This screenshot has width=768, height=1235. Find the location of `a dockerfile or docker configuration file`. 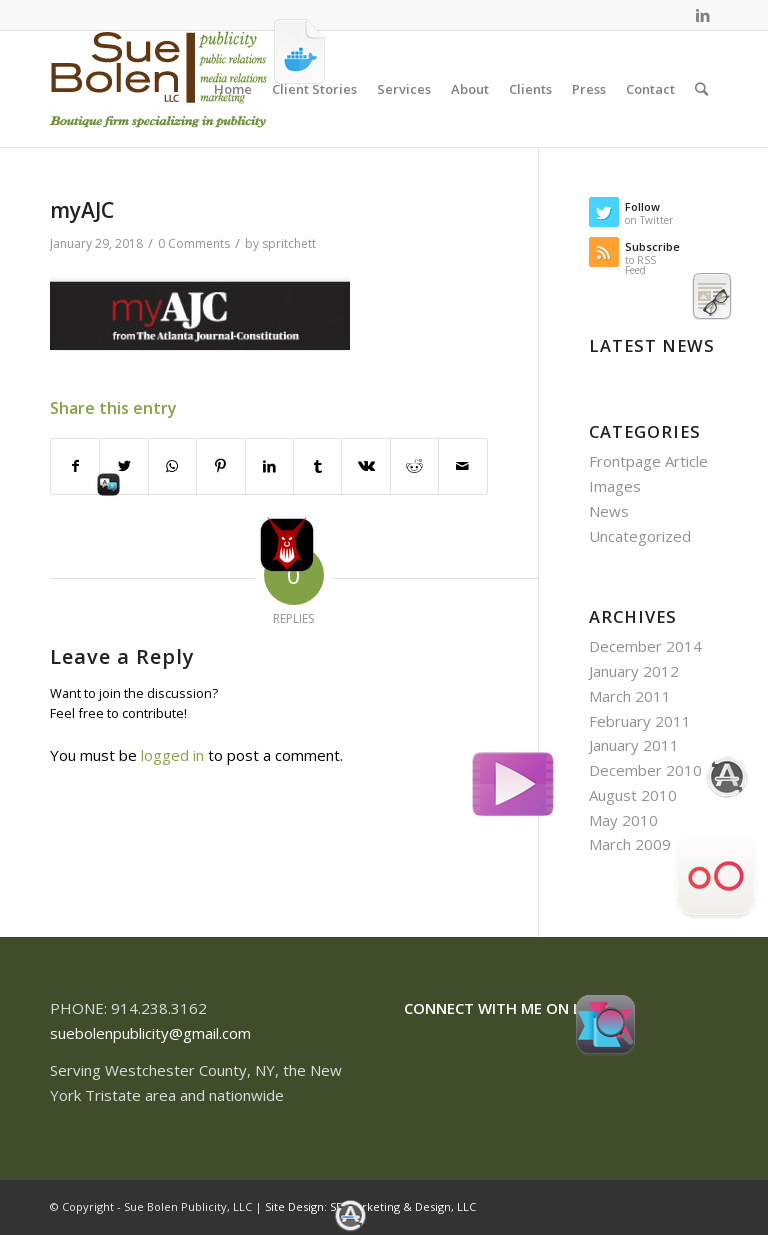

a dockerfile or docker configuration file is located at coordinates (299, 51).